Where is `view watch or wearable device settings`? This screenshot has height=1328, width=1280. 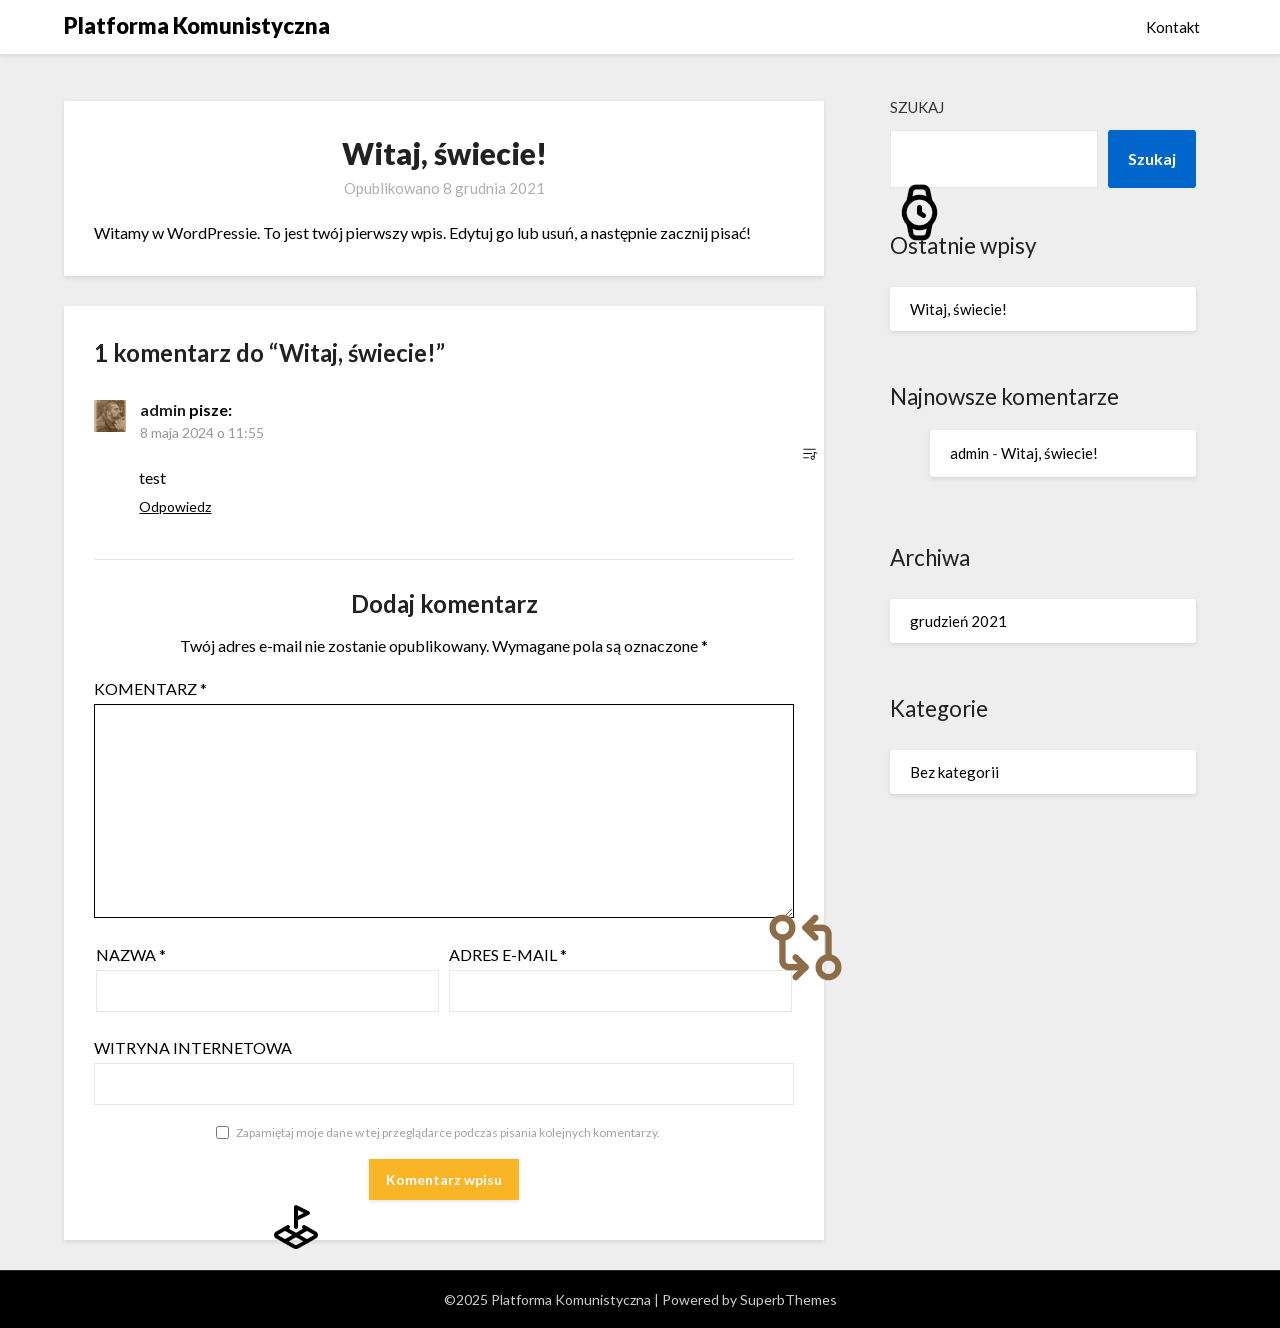 view watch or wearable device settings is located at coordinates (919, 212).